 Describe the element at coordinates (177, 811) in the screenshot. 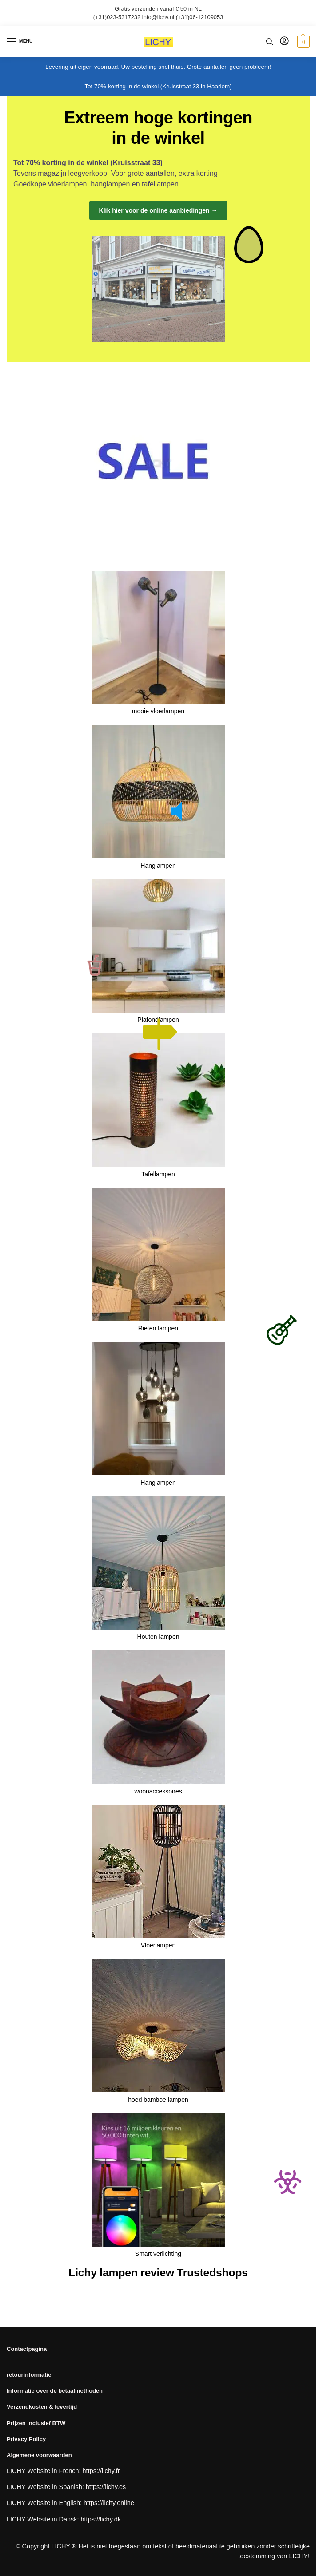

I see `mute audio or sound` at that location.